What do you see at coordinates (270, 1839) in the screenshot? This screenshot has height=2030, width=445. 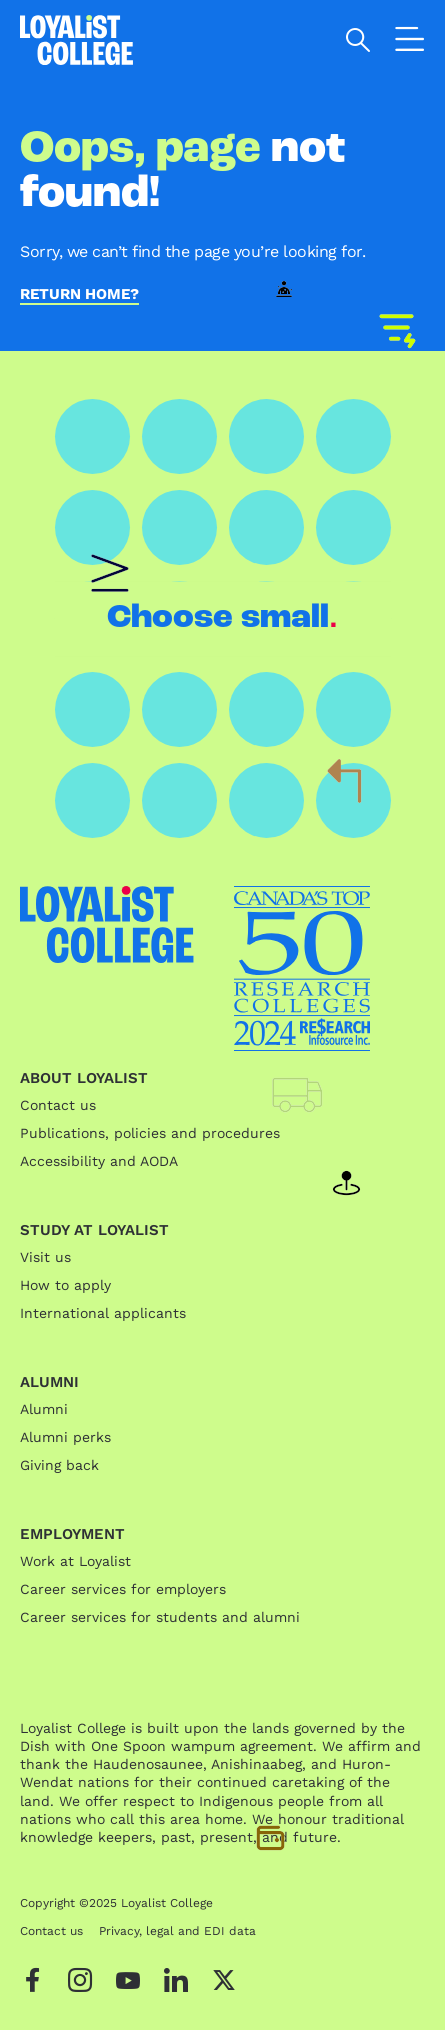 I see `access your wallet or payment methods` at bounding box center [270, 1839].